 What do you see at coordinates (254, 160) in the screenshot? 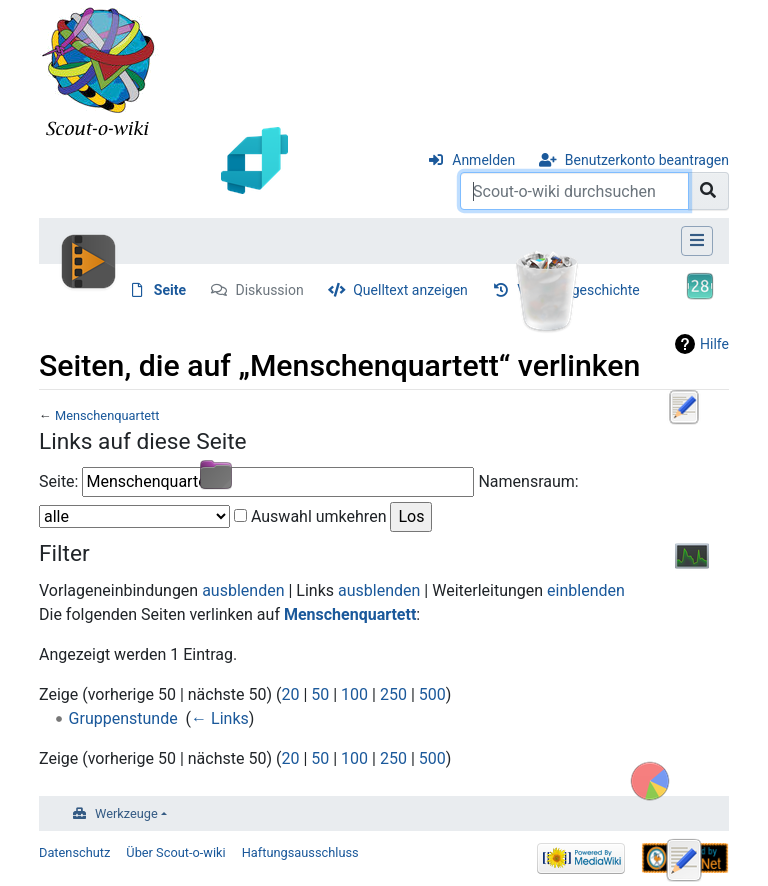
I see `open visualblend application` at bounding box center [254, 160].